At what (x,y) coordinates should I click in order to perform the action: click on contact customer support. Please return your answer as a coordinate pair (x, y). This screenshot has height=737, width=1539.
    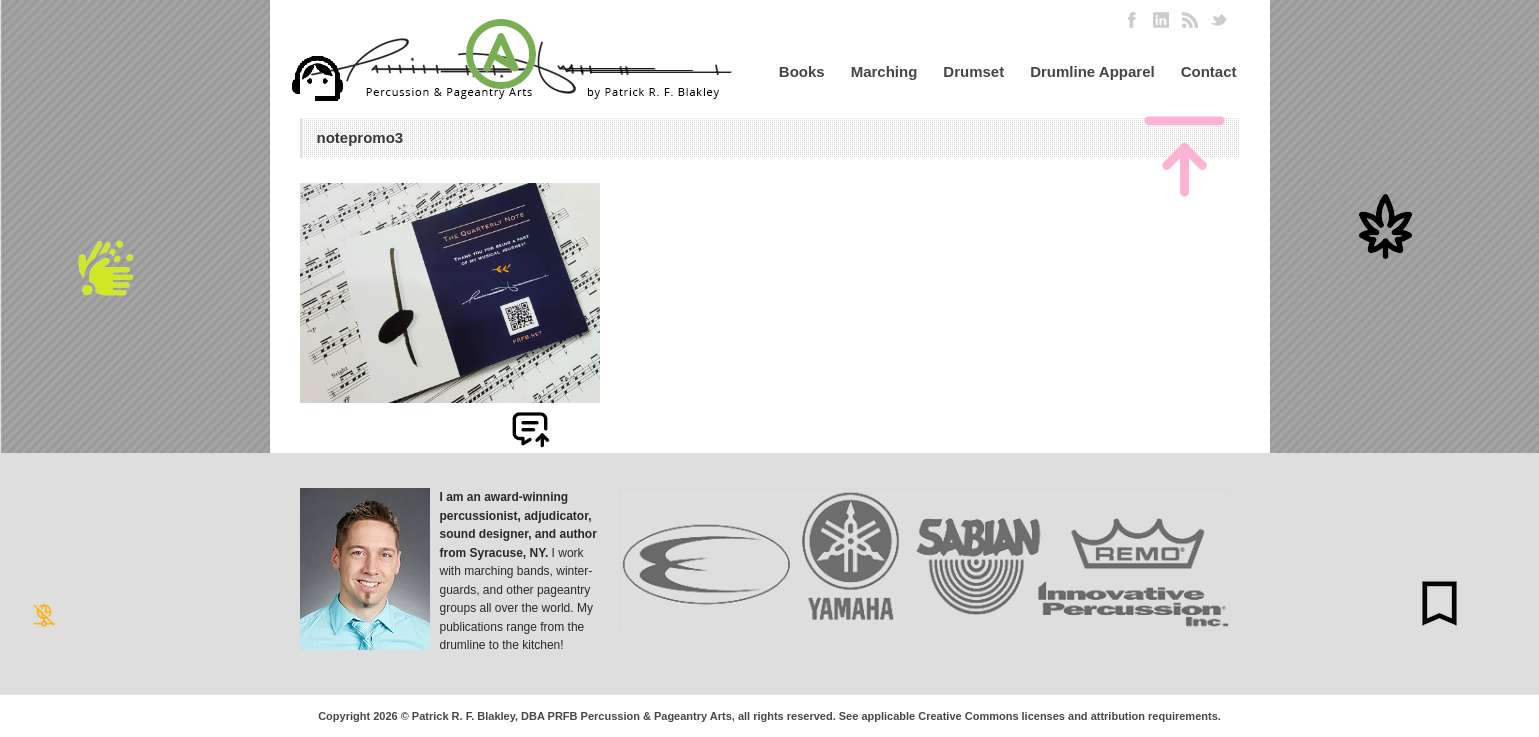
    Looking at the image, I should click on (317, 78).